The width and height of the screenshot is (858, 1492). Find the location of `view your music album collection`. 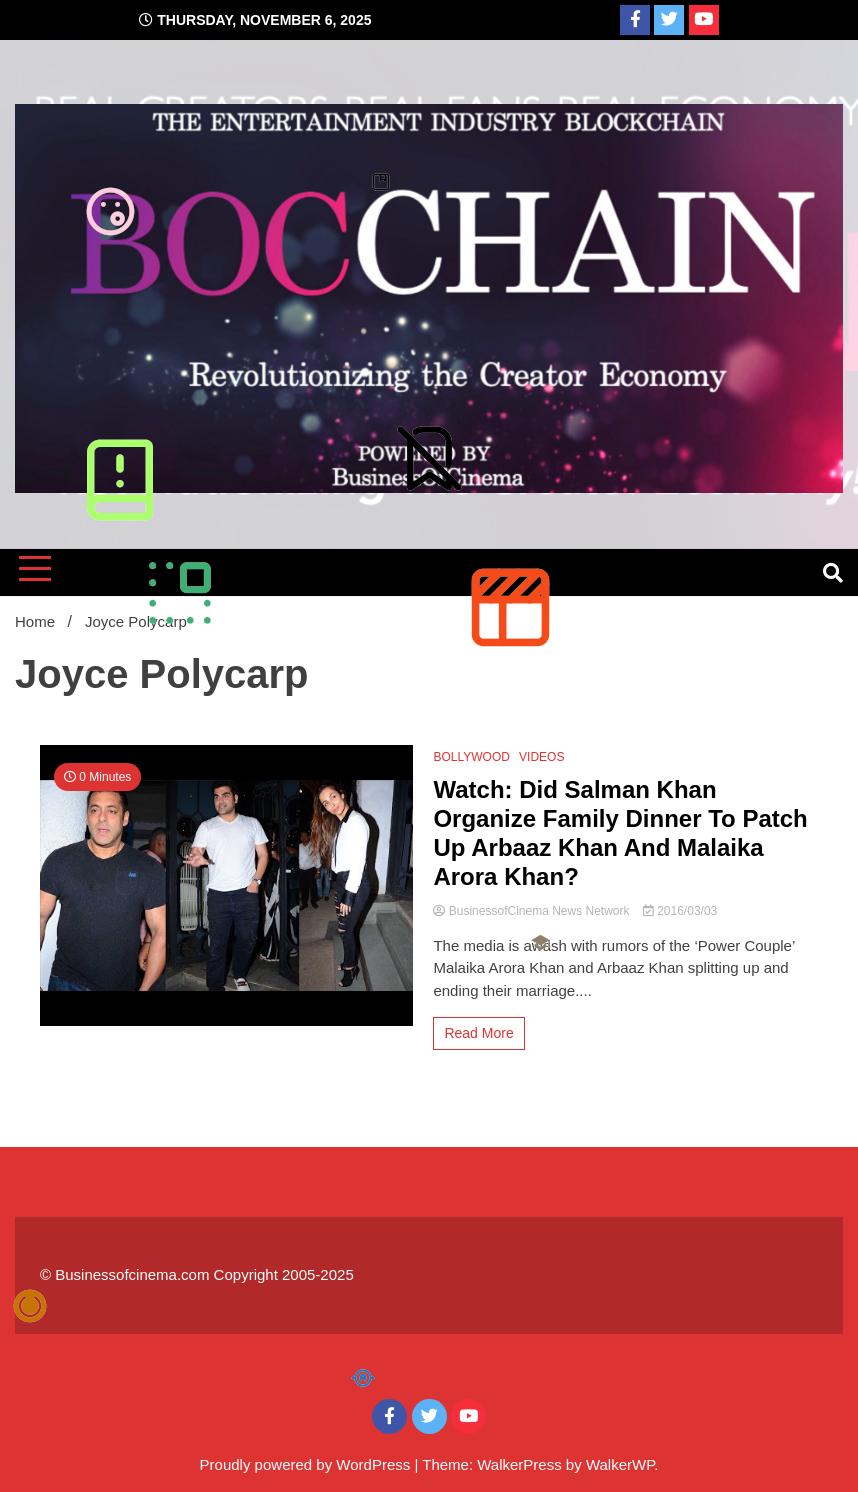

view your music album collection is located at coordinates (381, 182).